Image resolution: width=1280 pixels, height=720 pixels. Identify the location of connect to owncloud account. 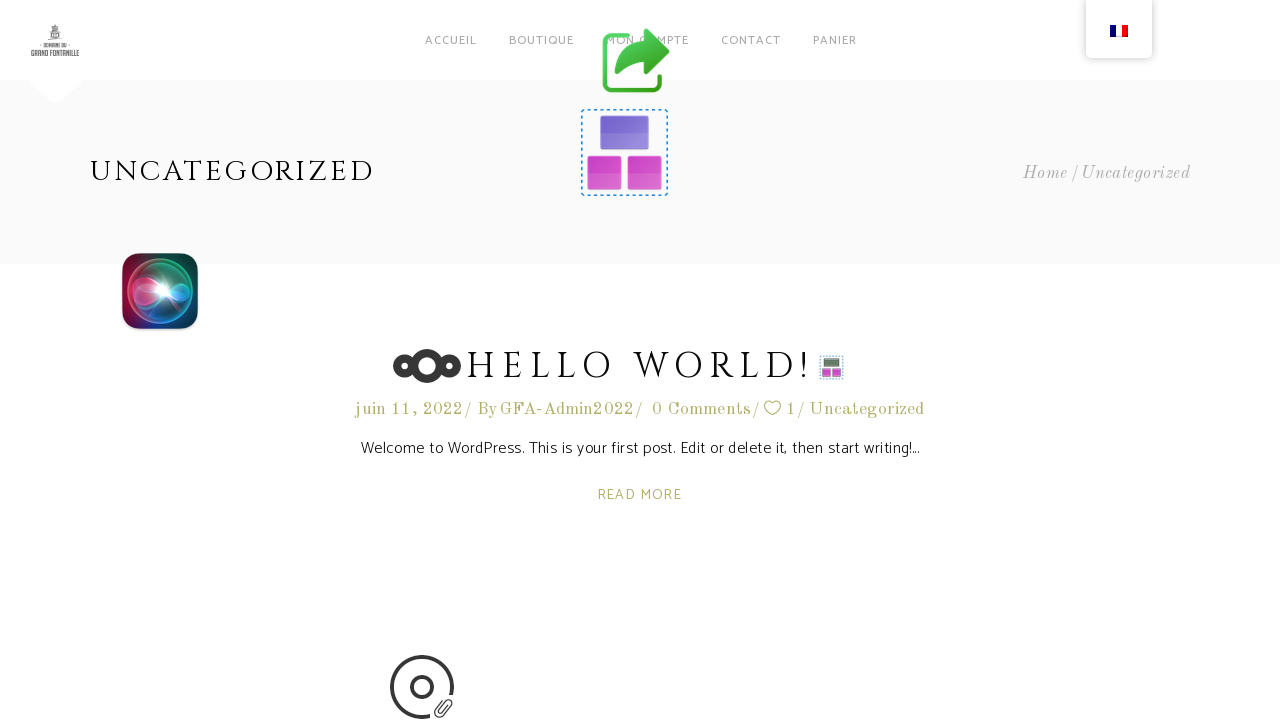
(427, 366).